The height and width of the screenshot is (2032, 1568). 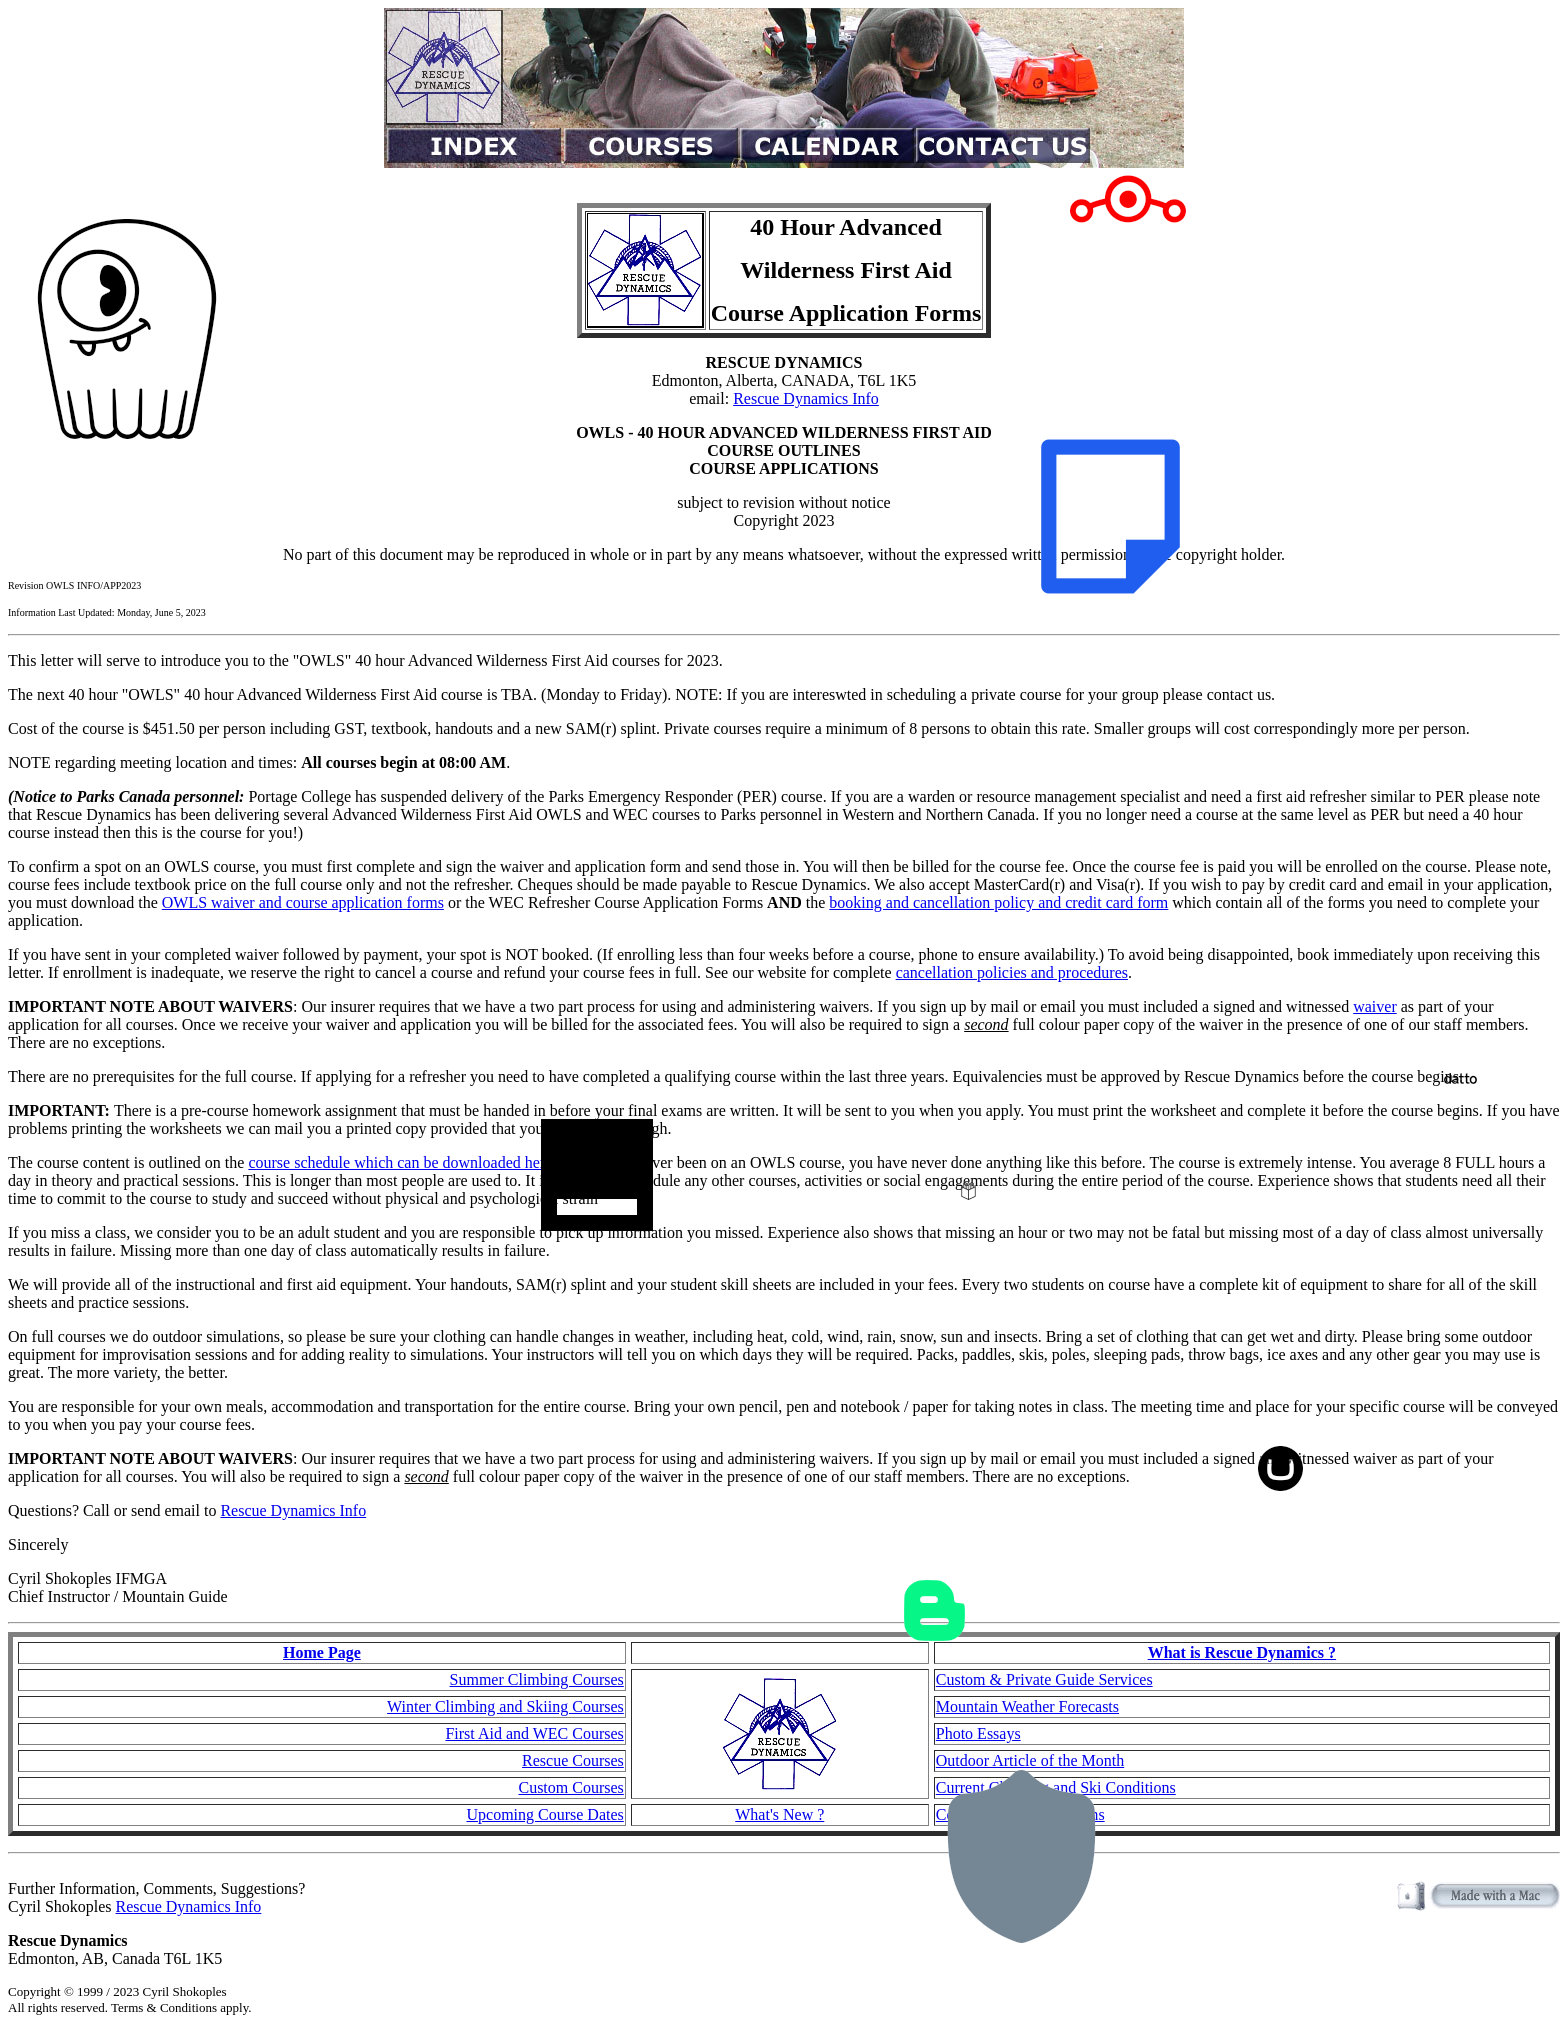 What do you see at coordinates (934, 1610) in the screenshot?
I see `open blogger app` at bounding box center [934, 1610].